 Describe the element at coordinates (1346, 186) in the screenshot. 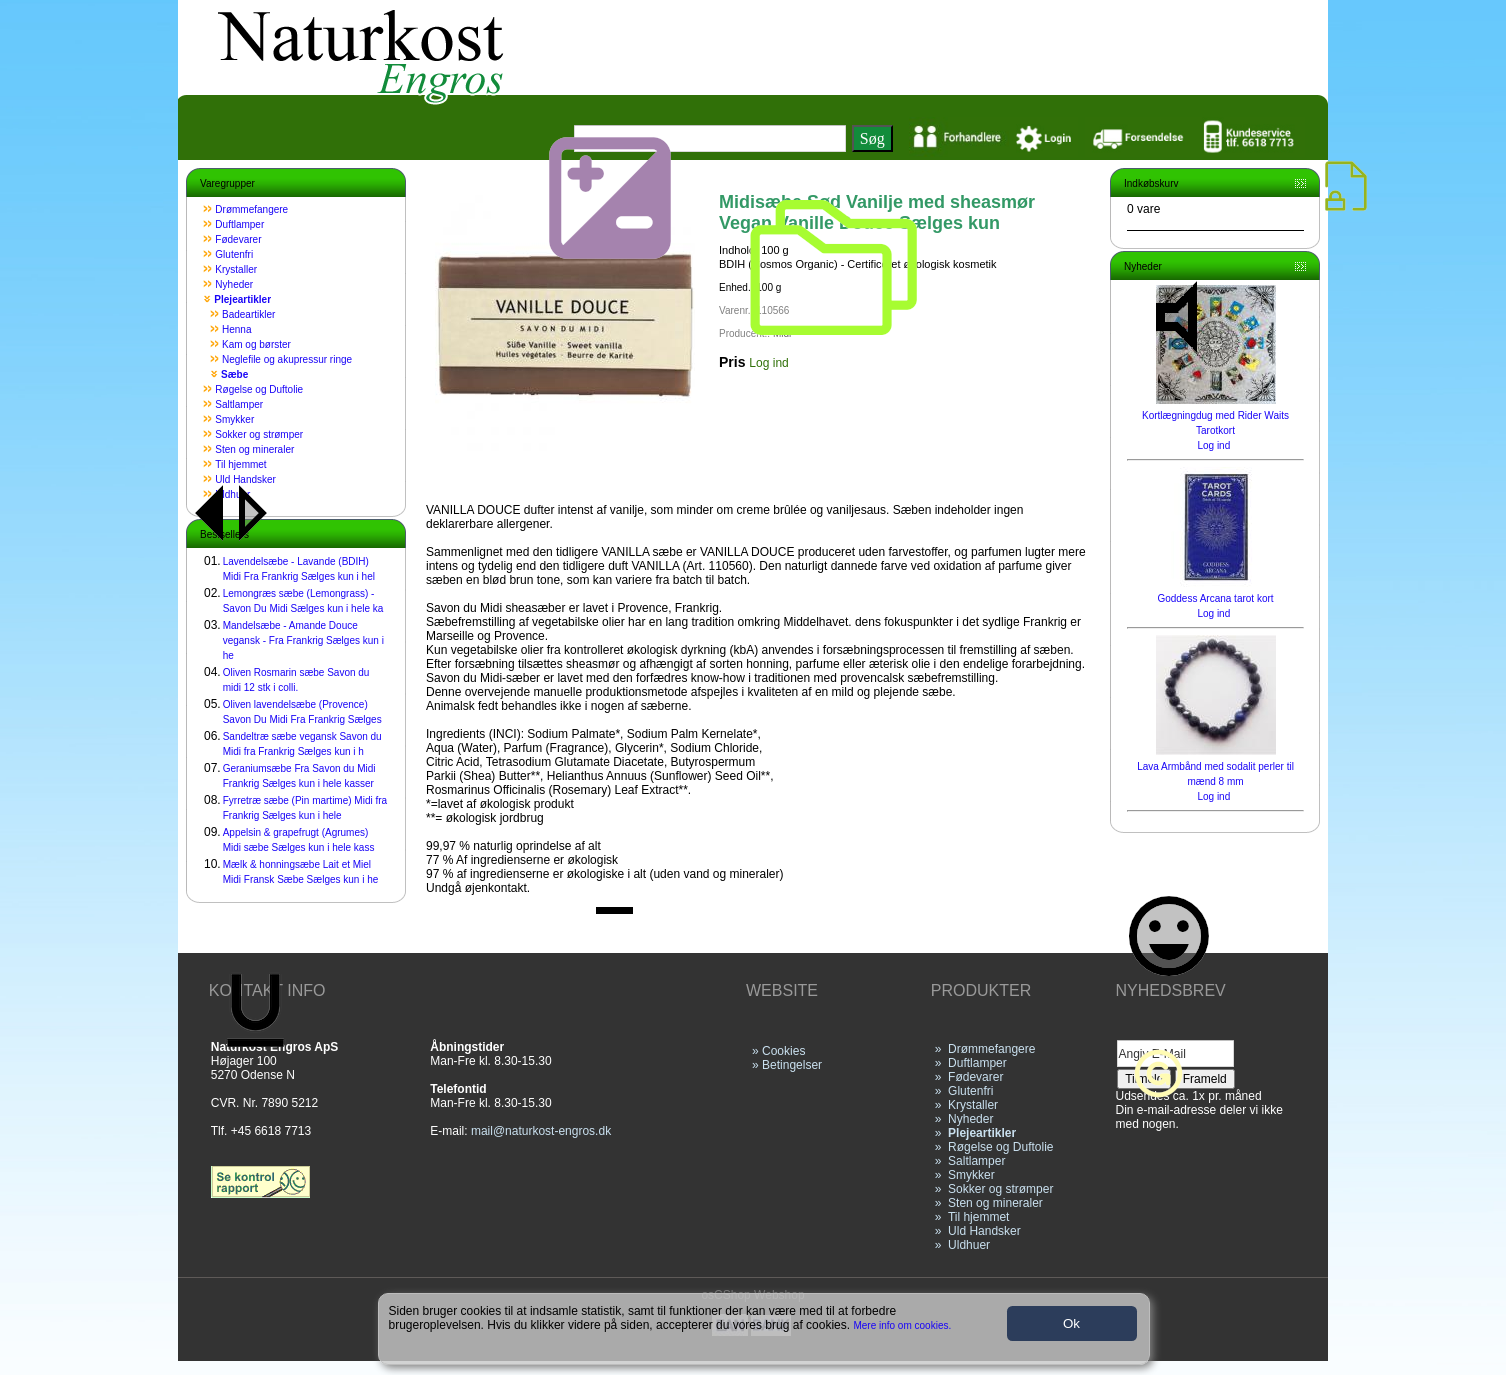

I see `access a locked or protected file` at that location.